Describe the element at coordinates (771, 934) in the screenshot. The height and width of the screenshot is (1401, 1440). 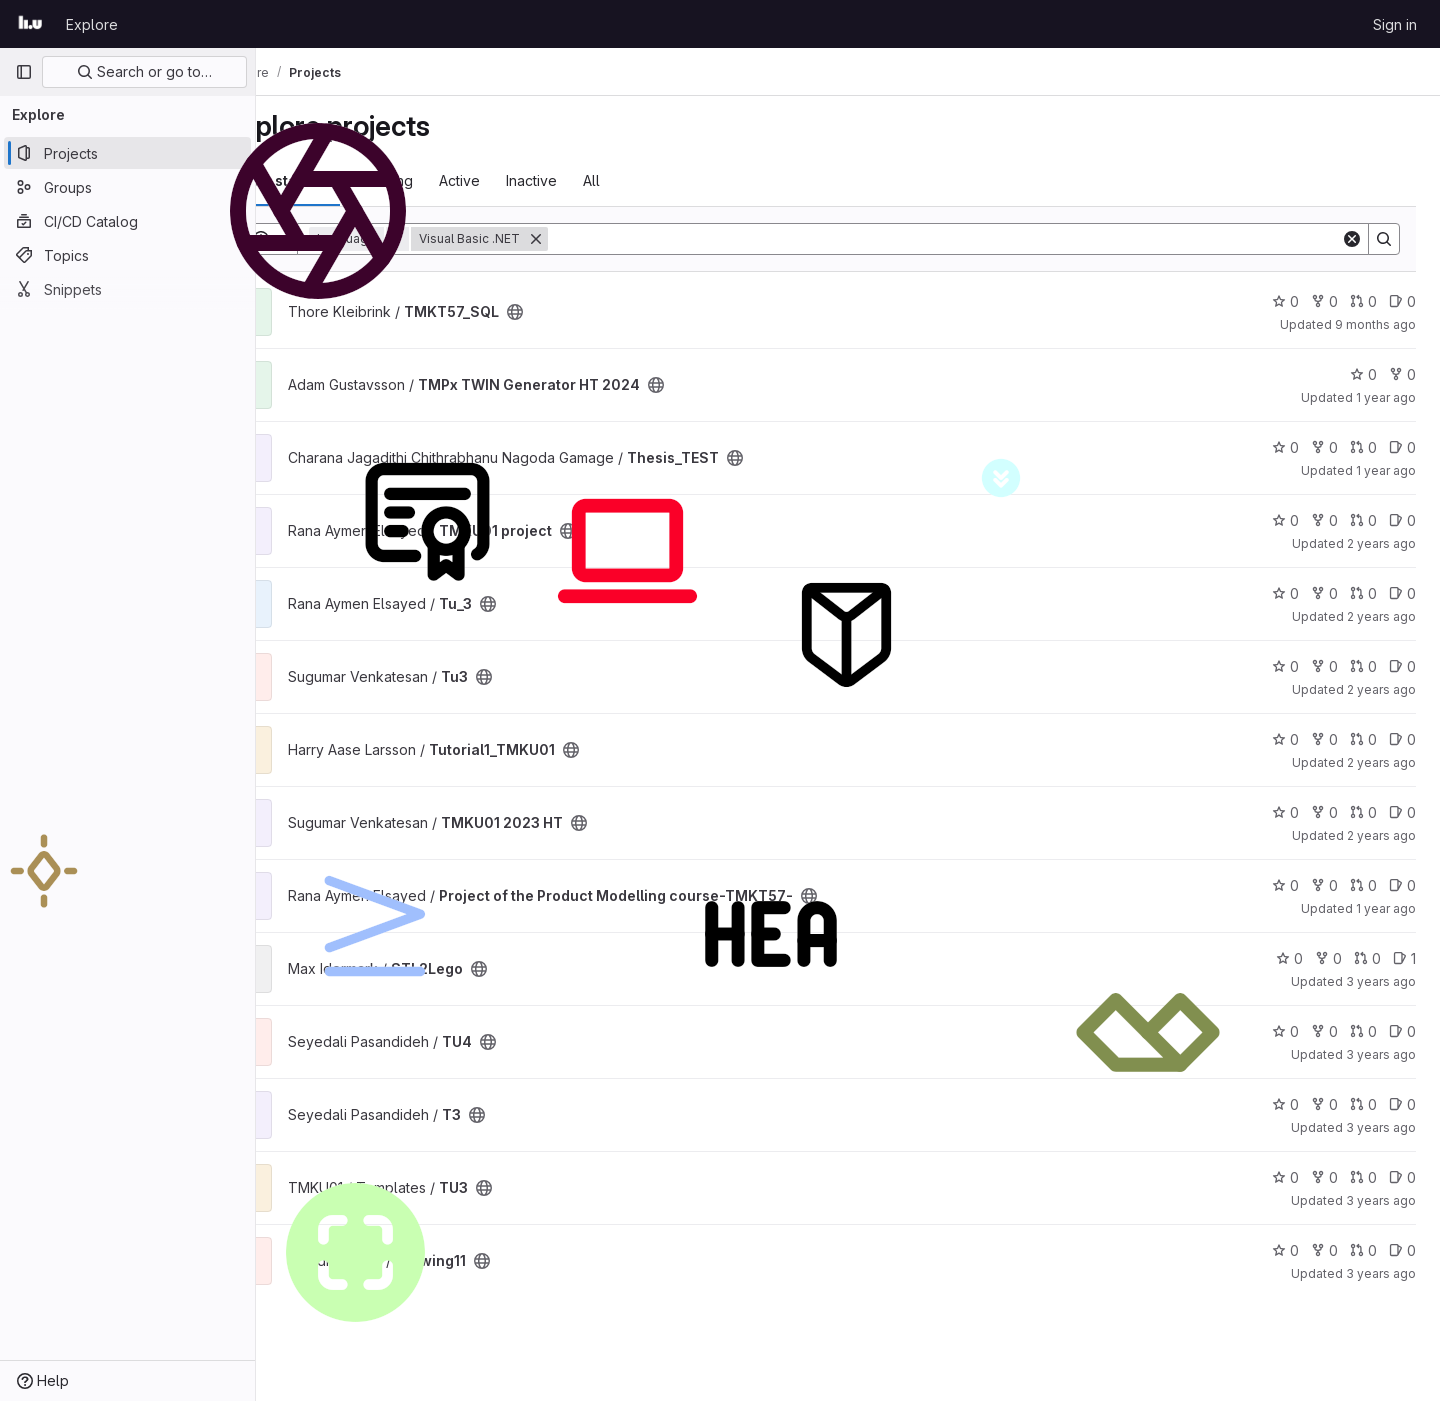
I see `indicates HTTP HEAD request method` at that location.